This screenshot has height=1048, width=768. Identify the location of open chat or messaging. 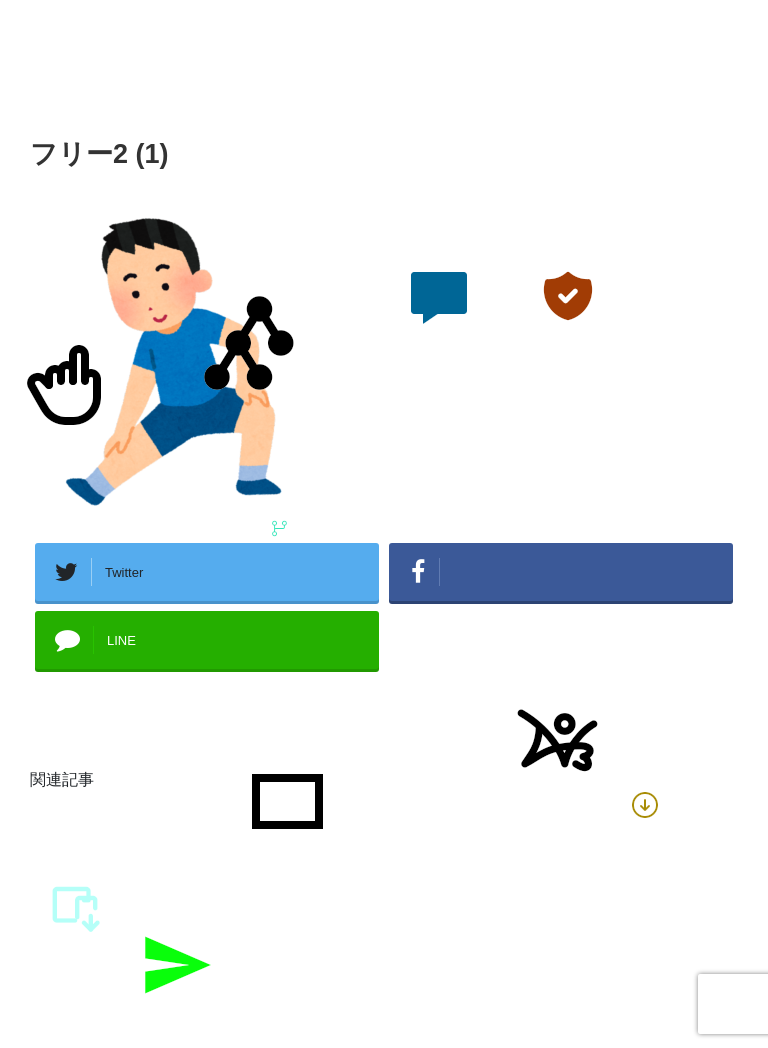
(439, 298).